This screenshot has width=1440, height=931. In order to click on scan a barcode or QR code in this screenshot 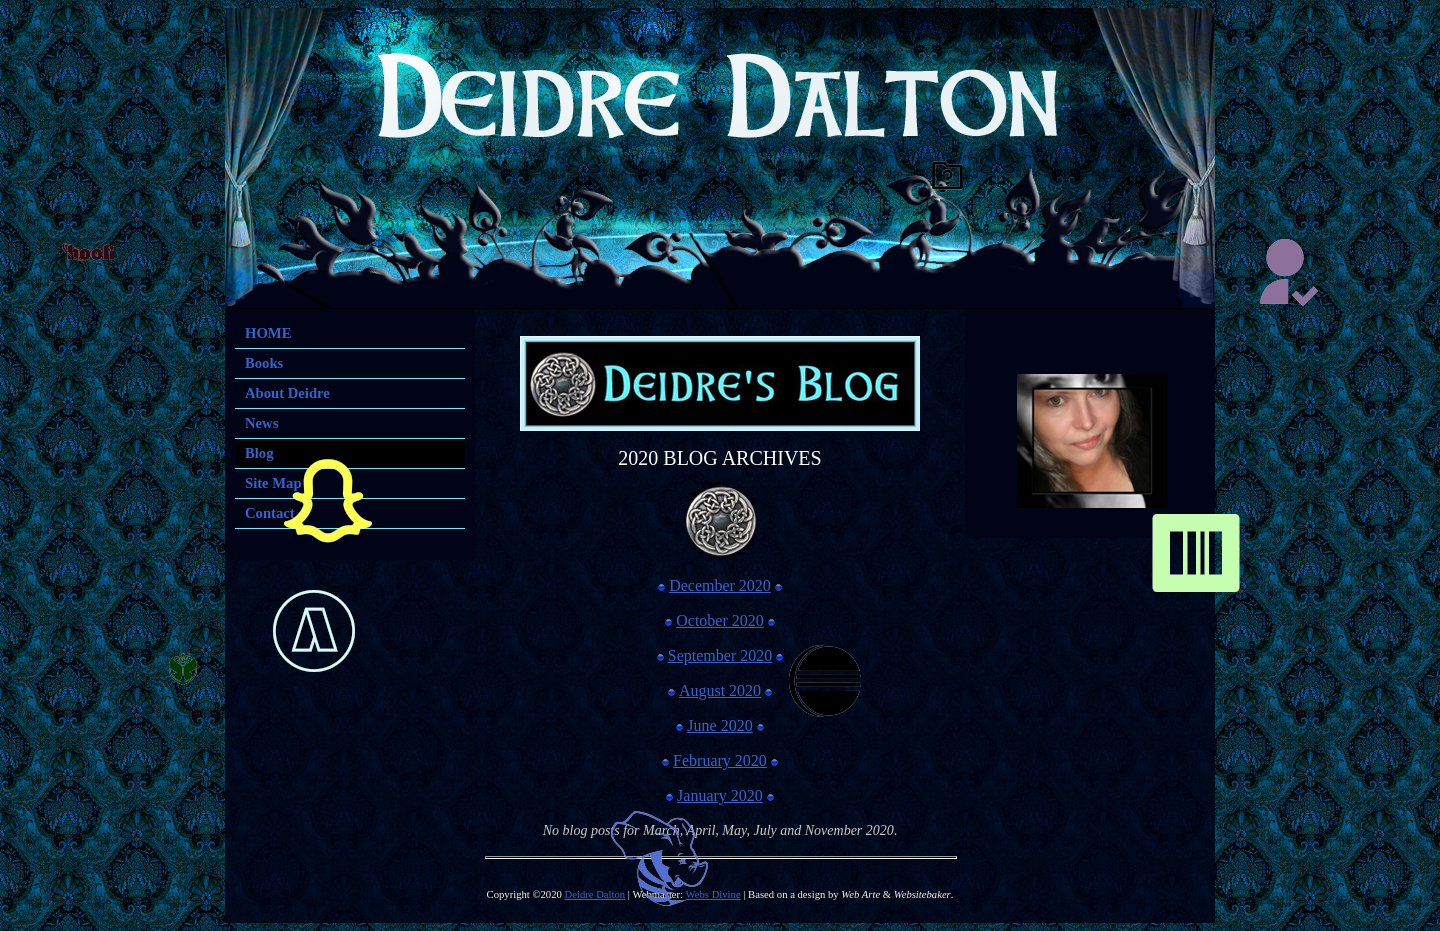, I will do `click(1196, 553)`.